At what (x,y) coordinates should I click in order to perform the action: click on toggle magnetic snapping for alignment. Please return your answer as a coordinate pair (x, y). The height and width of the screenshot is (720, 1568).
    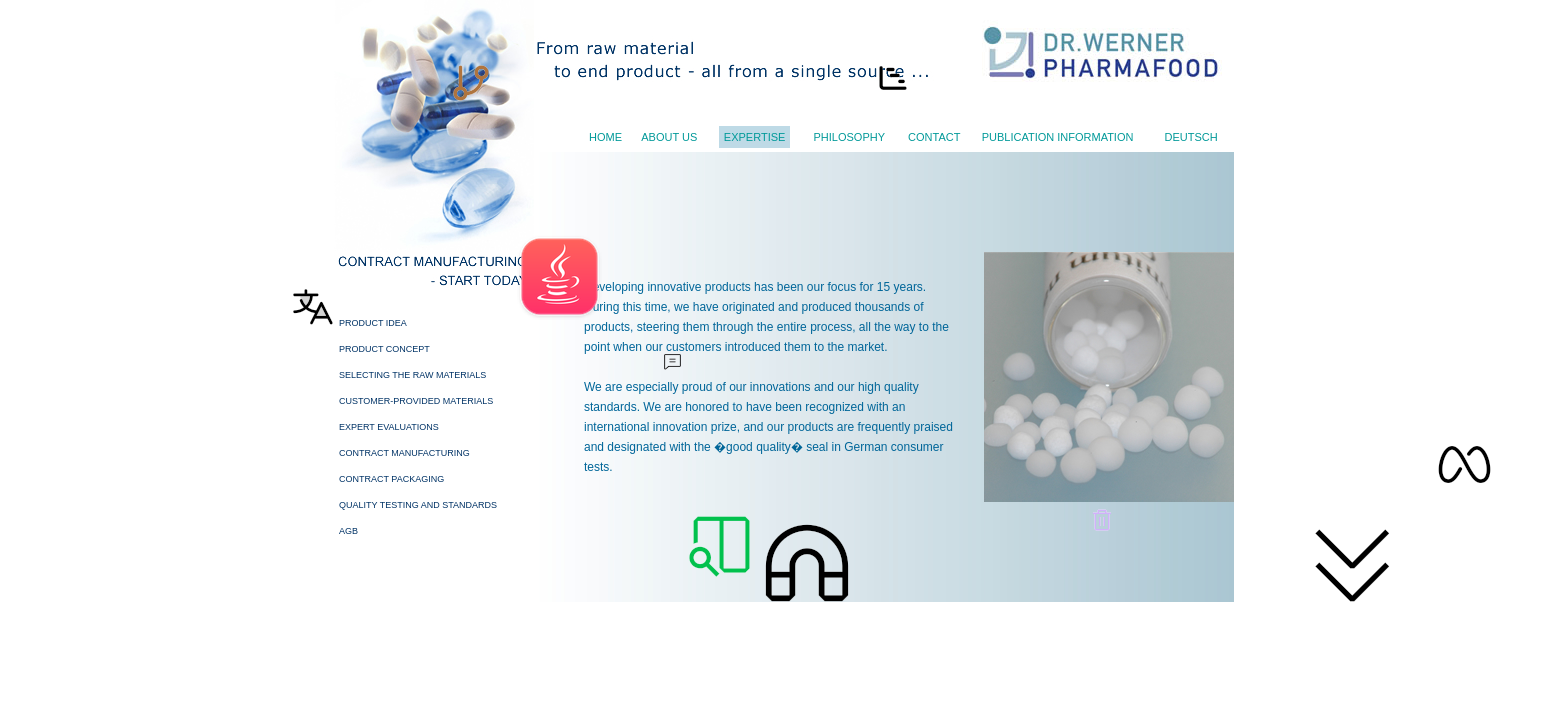
    Looking at the image, I should click on (807, 563).